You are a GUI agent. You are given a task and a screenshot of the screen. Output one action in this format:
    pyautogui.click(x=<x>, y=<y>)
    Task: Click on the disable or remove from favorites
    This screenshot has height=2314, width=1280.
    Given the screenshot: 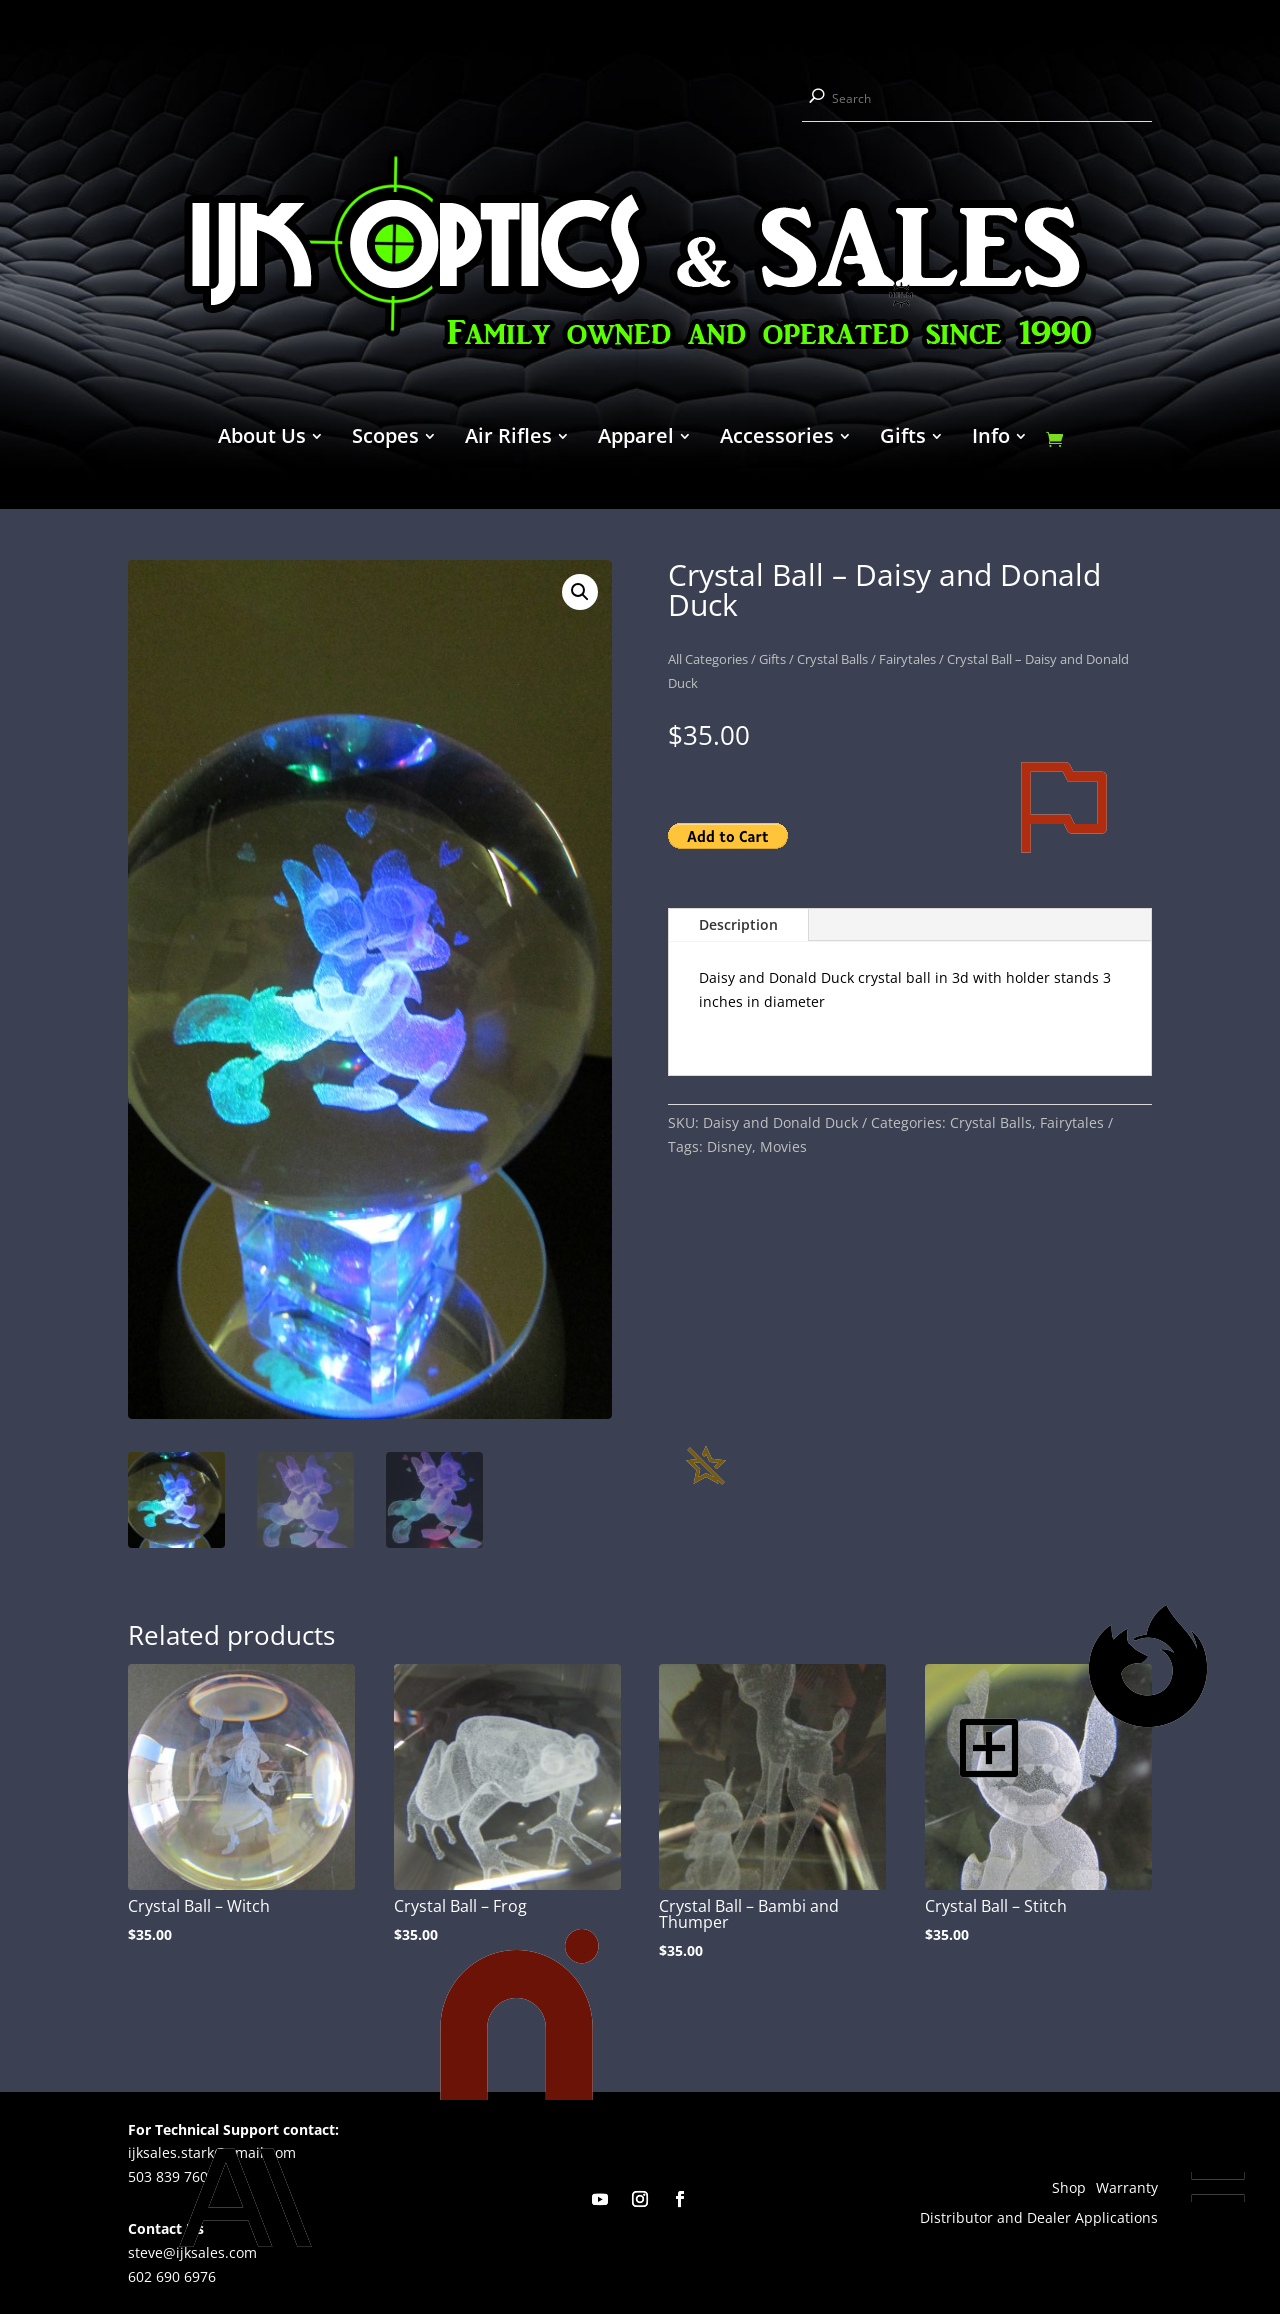 What is the action you would take?
    pyautogui.click(x=706, y=1466)
    